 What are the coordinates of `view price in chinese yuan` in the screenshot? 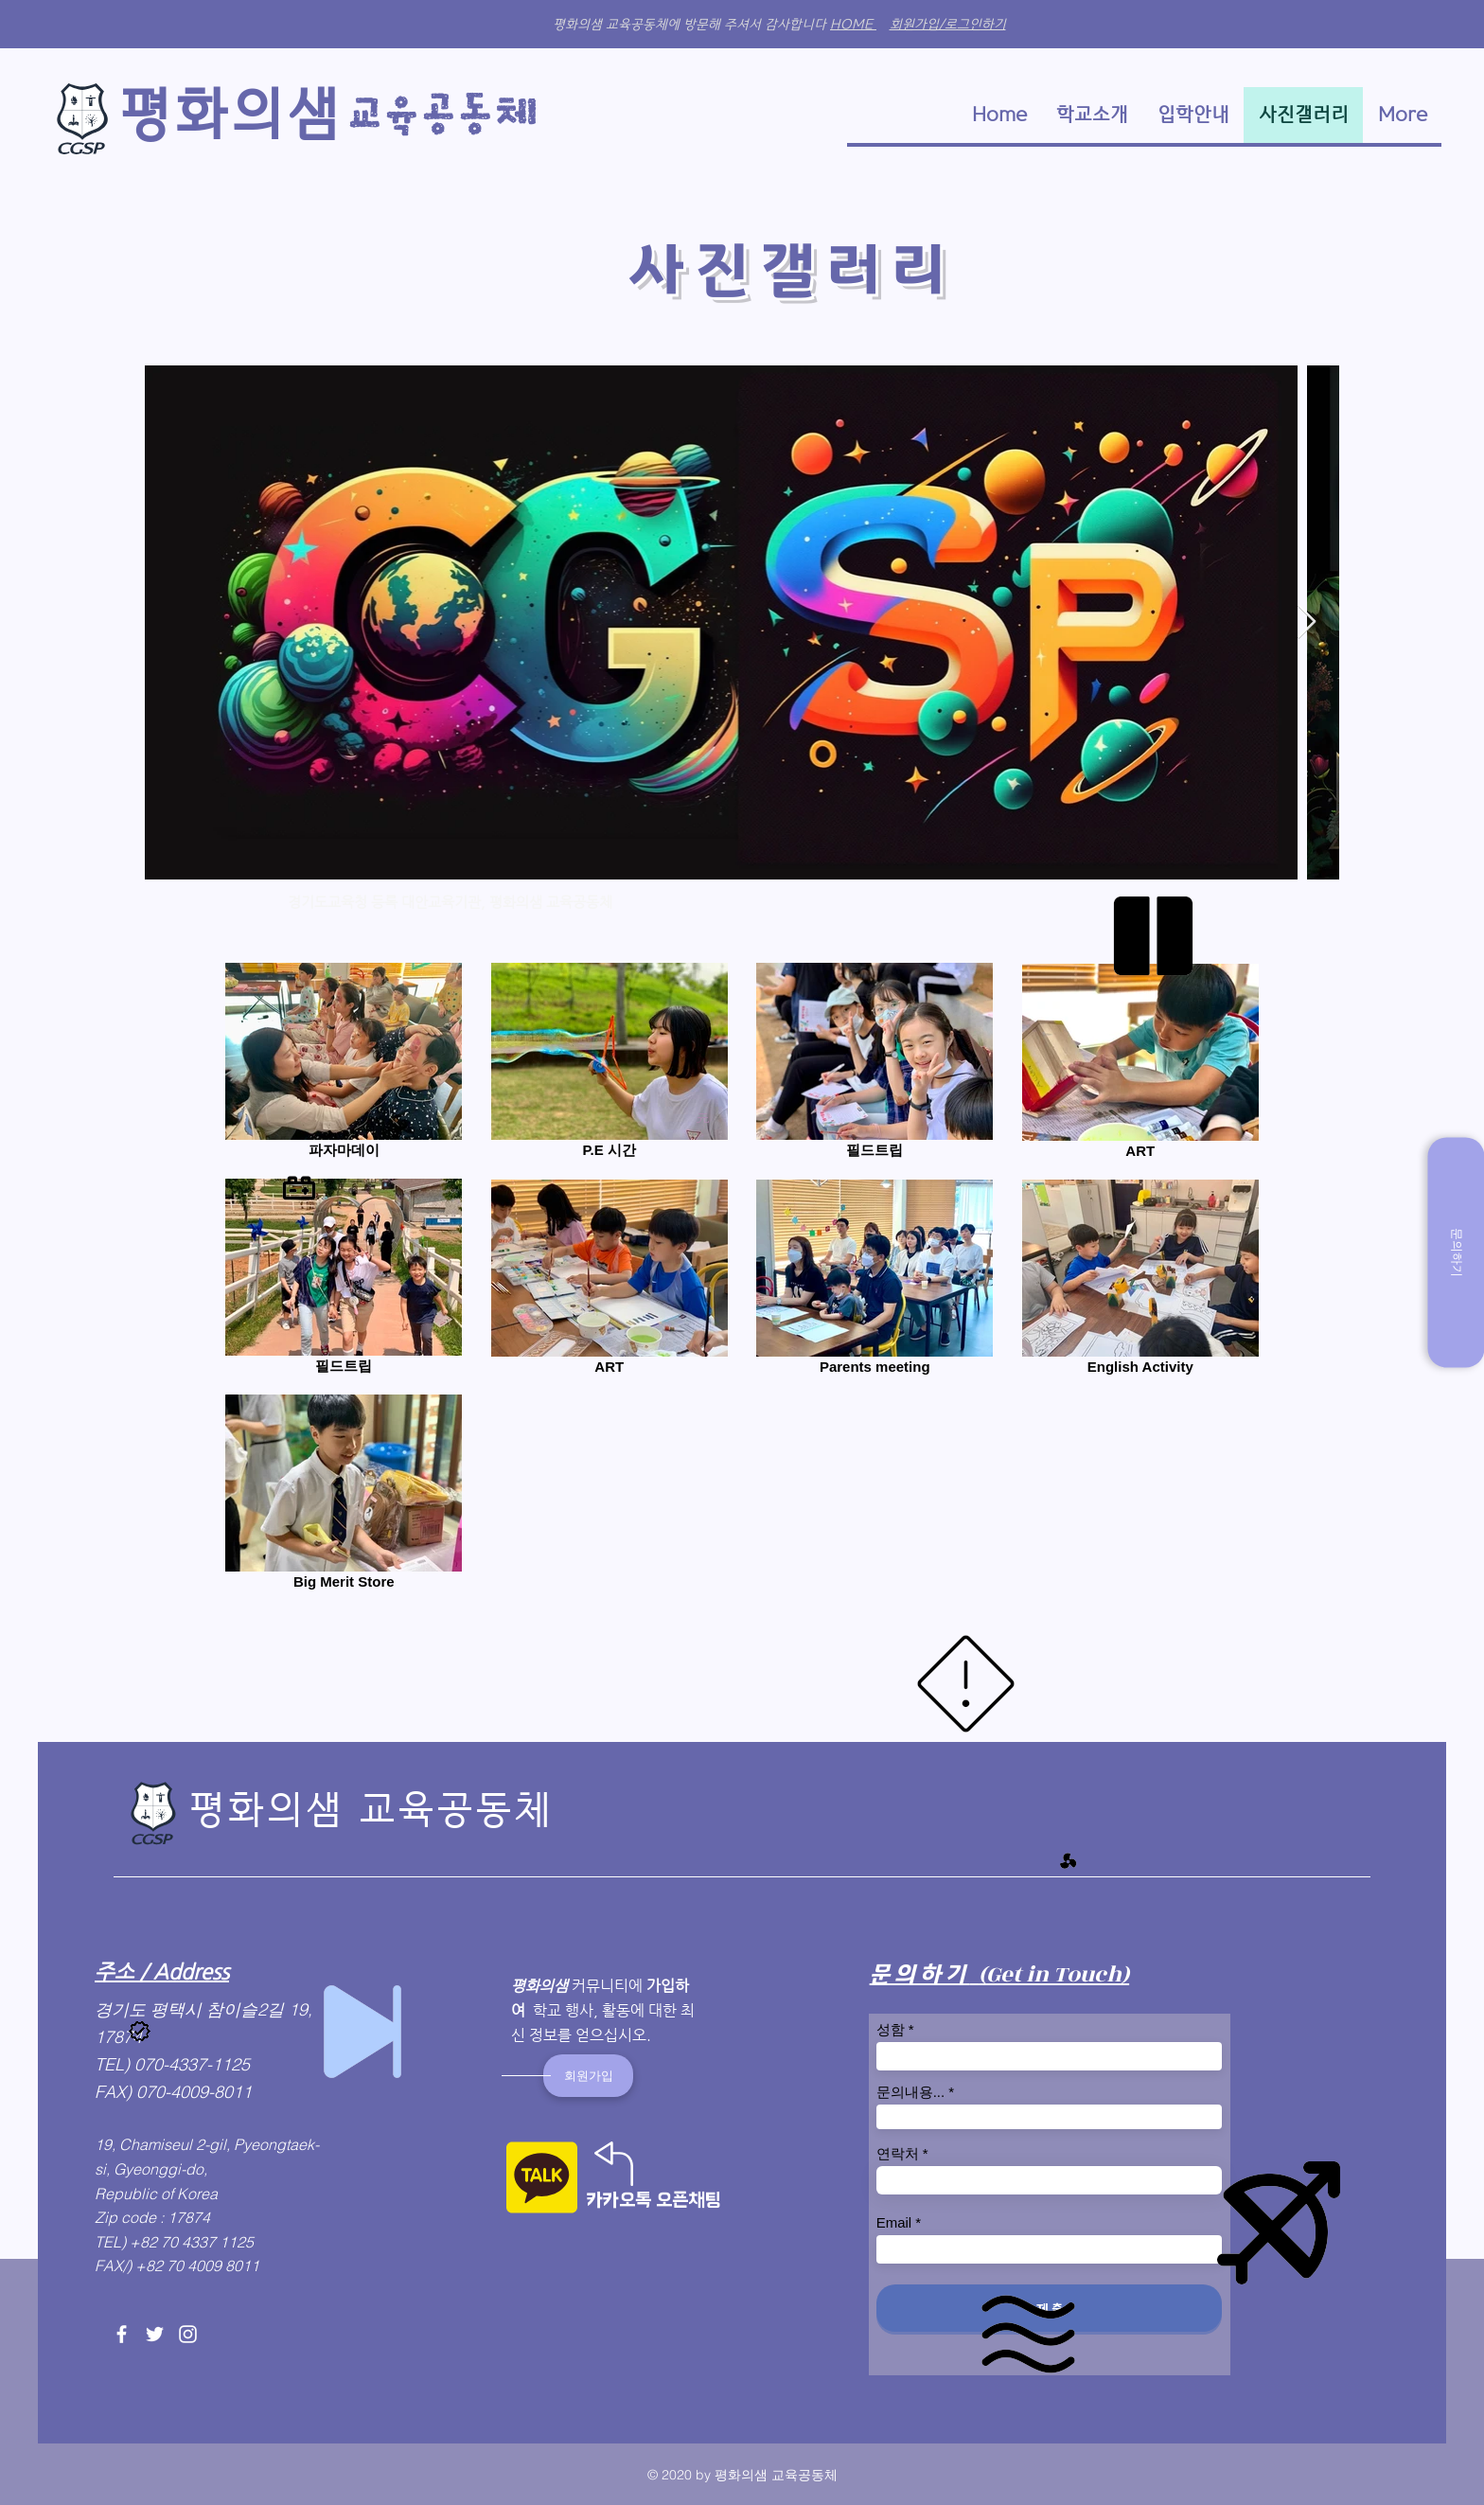 It's located at (702, 1118).